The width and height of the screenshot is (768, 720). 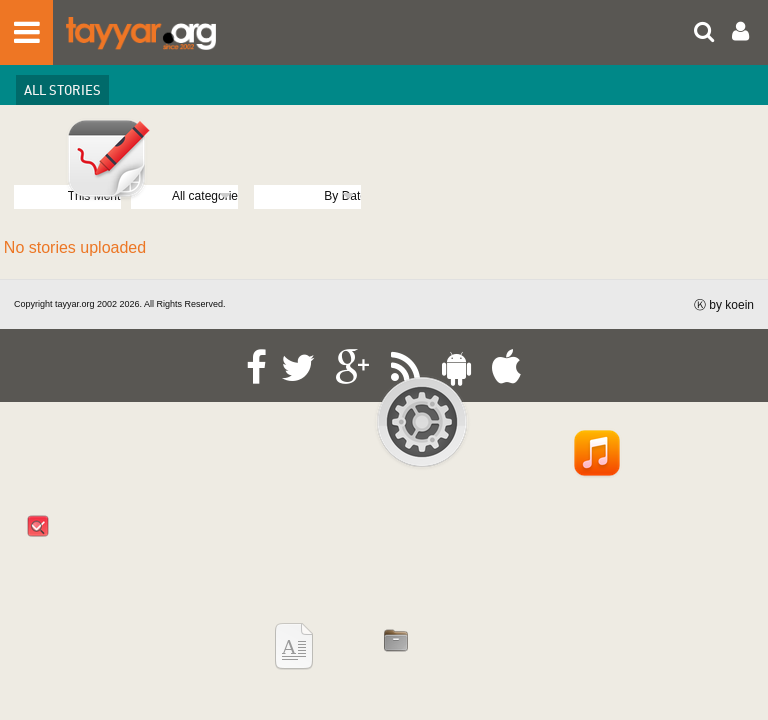 I want to click on open google play music app, so click(x=597, y=453).